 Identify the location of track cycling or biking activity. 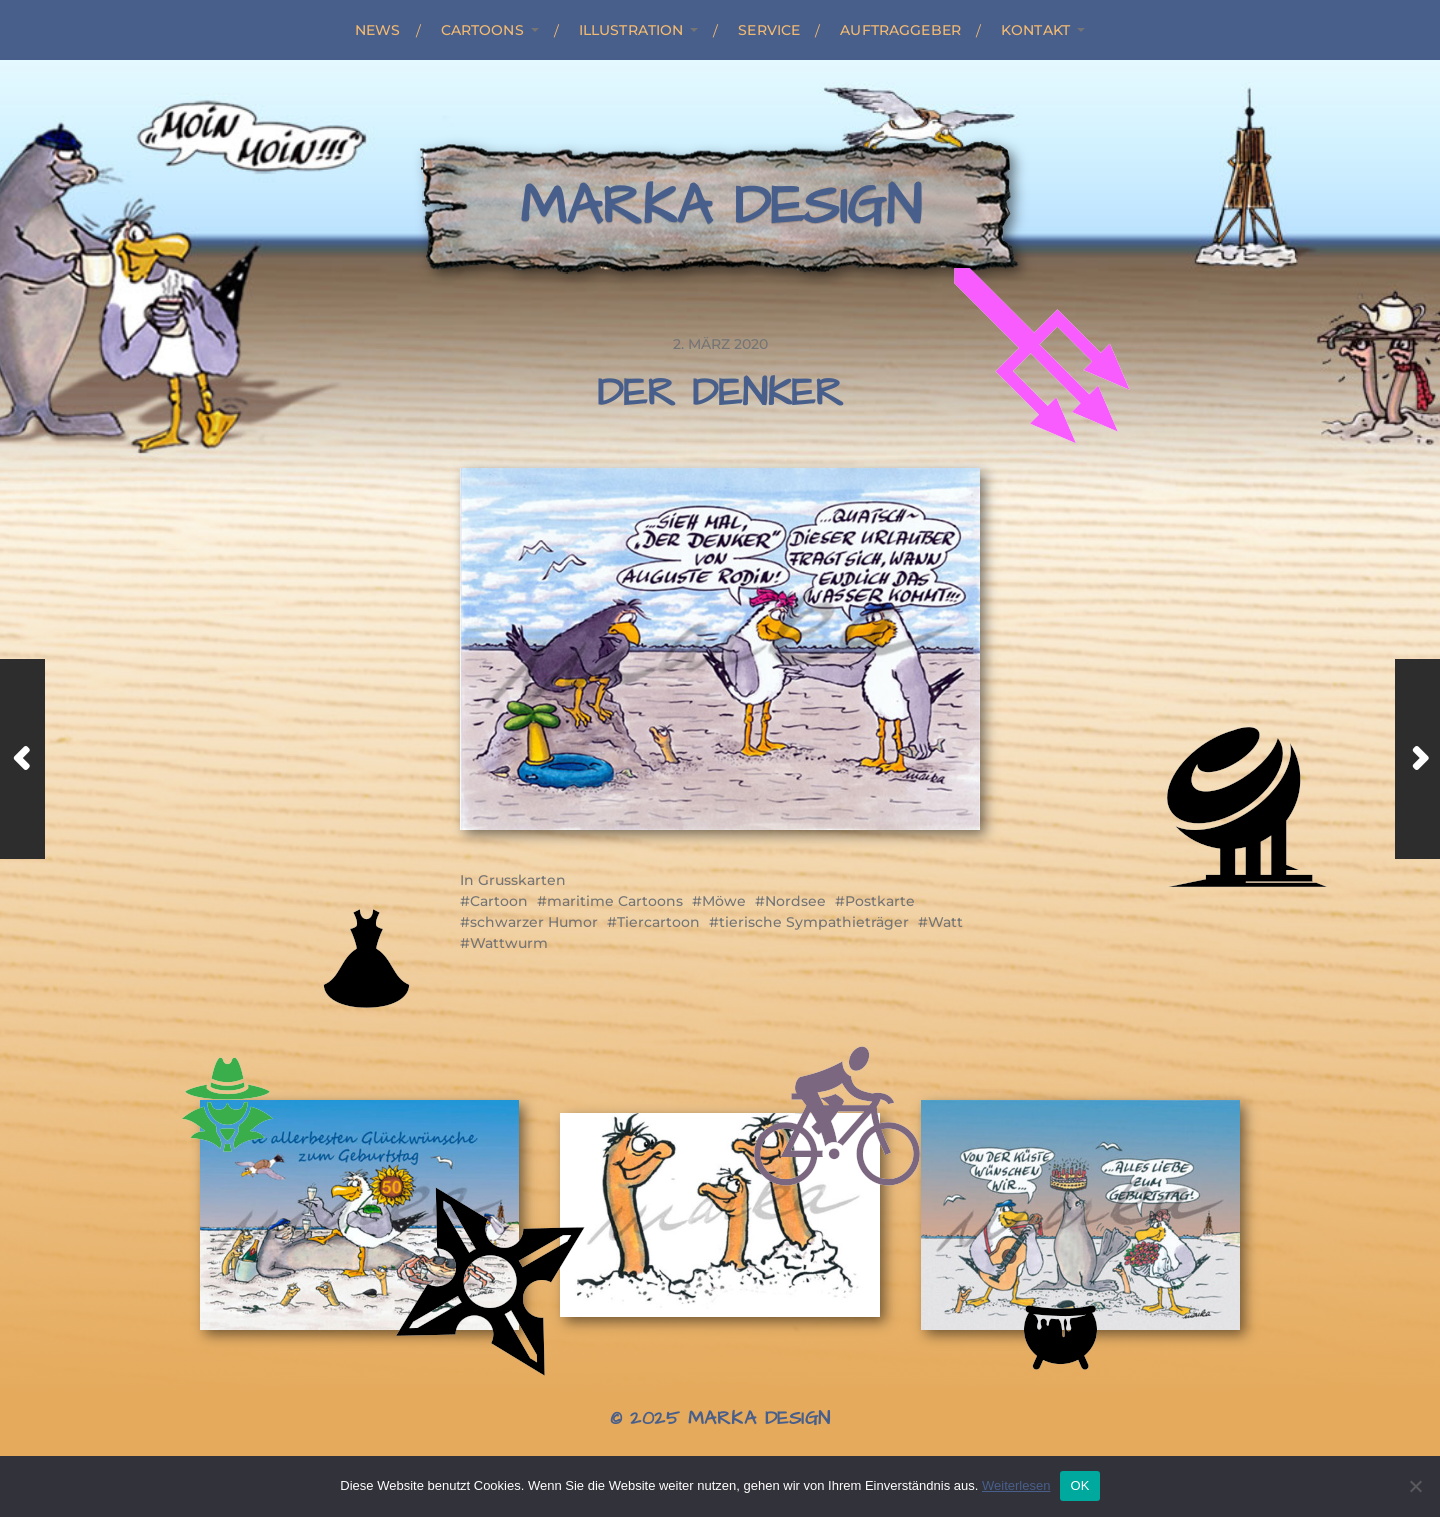
(837, 1116).